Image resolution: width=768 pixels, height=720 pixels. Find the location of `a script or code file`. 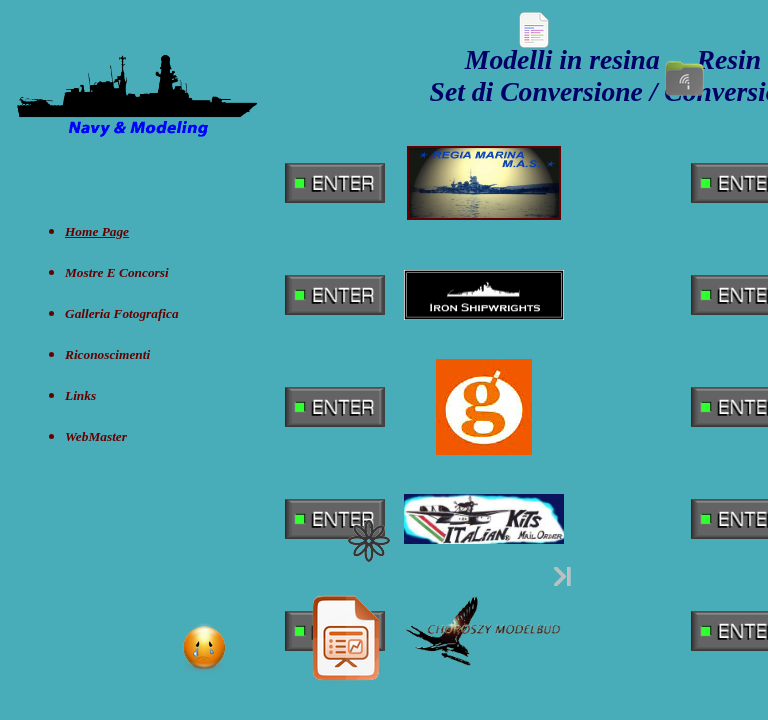

a script or code file is located at coordinates (534, 30).